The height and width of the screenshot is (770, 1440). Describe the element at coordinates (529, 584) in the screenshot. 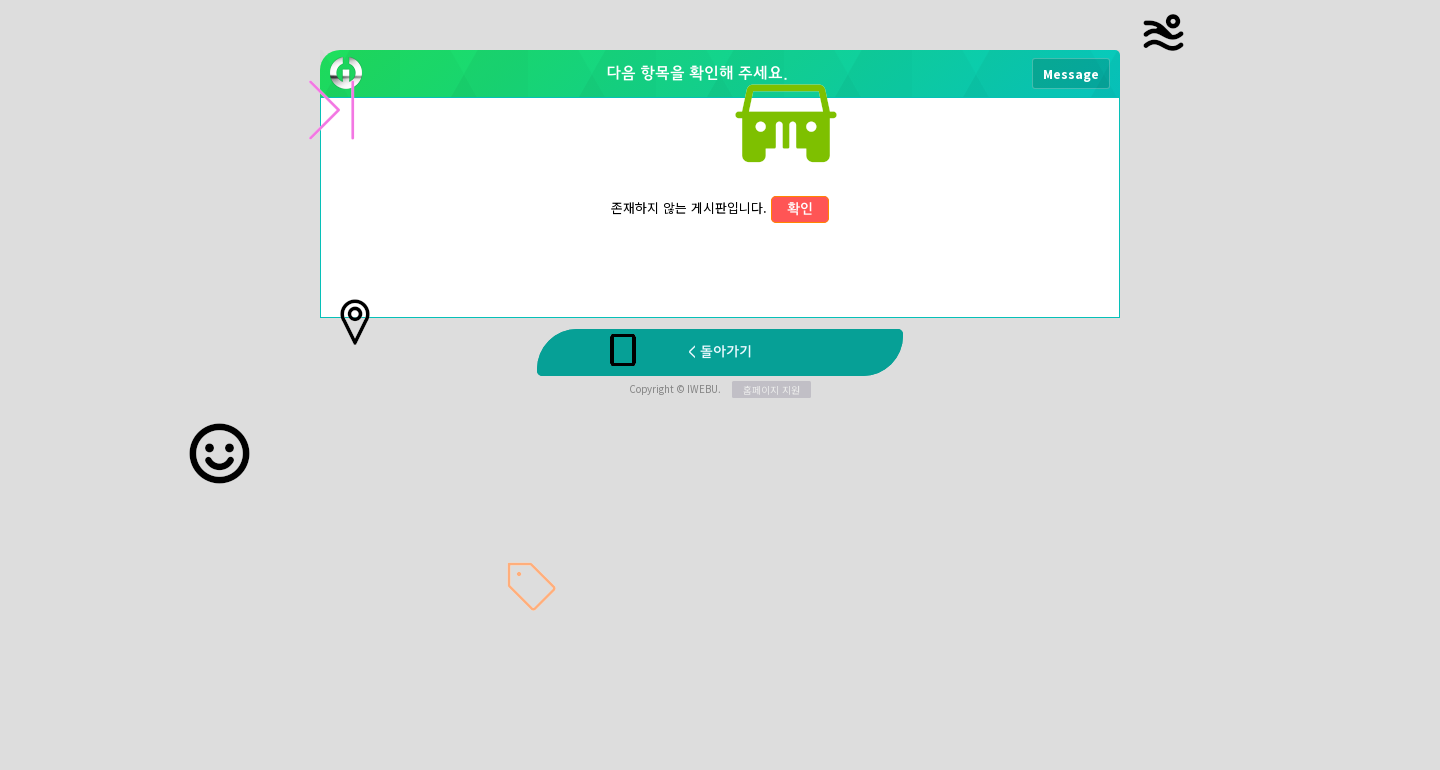

I see `add or manage tags` at that location.